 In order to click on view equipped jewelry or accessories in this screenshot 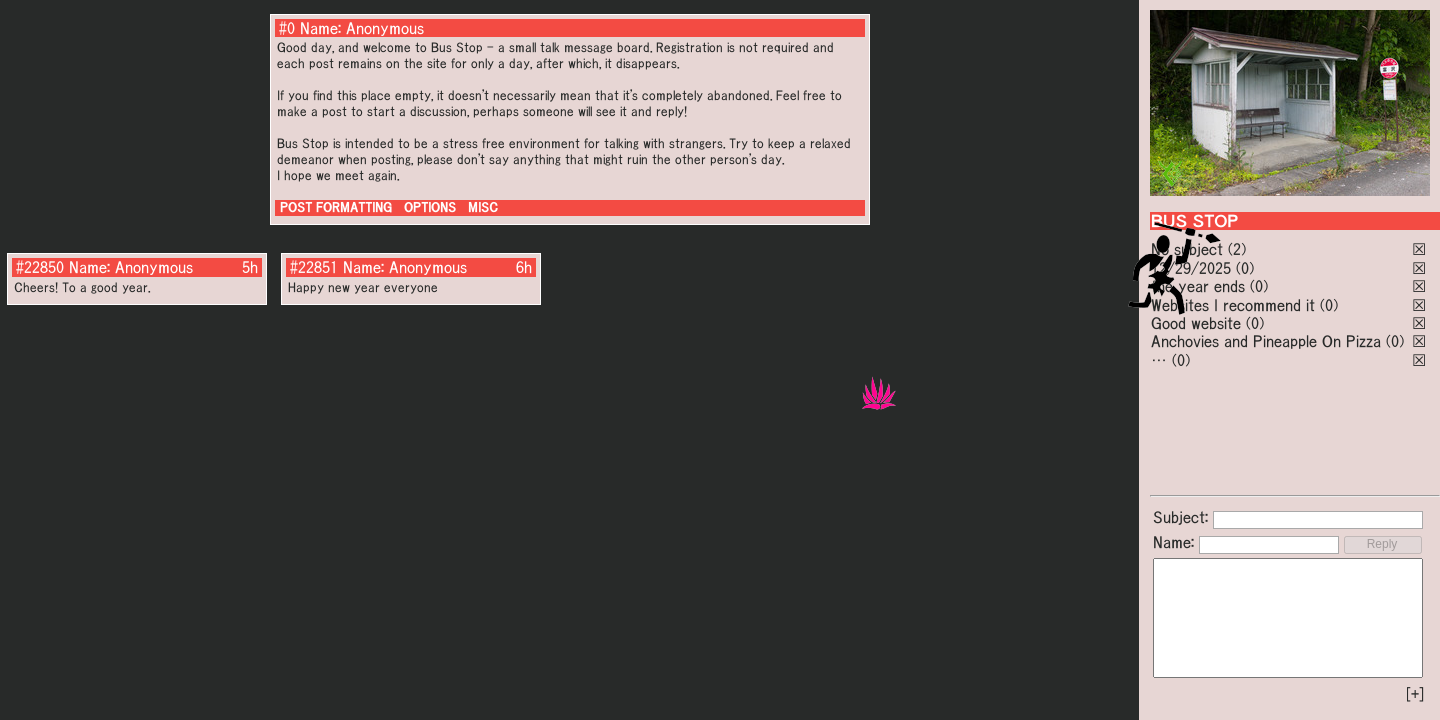, I will do `click(1171, 174)`.